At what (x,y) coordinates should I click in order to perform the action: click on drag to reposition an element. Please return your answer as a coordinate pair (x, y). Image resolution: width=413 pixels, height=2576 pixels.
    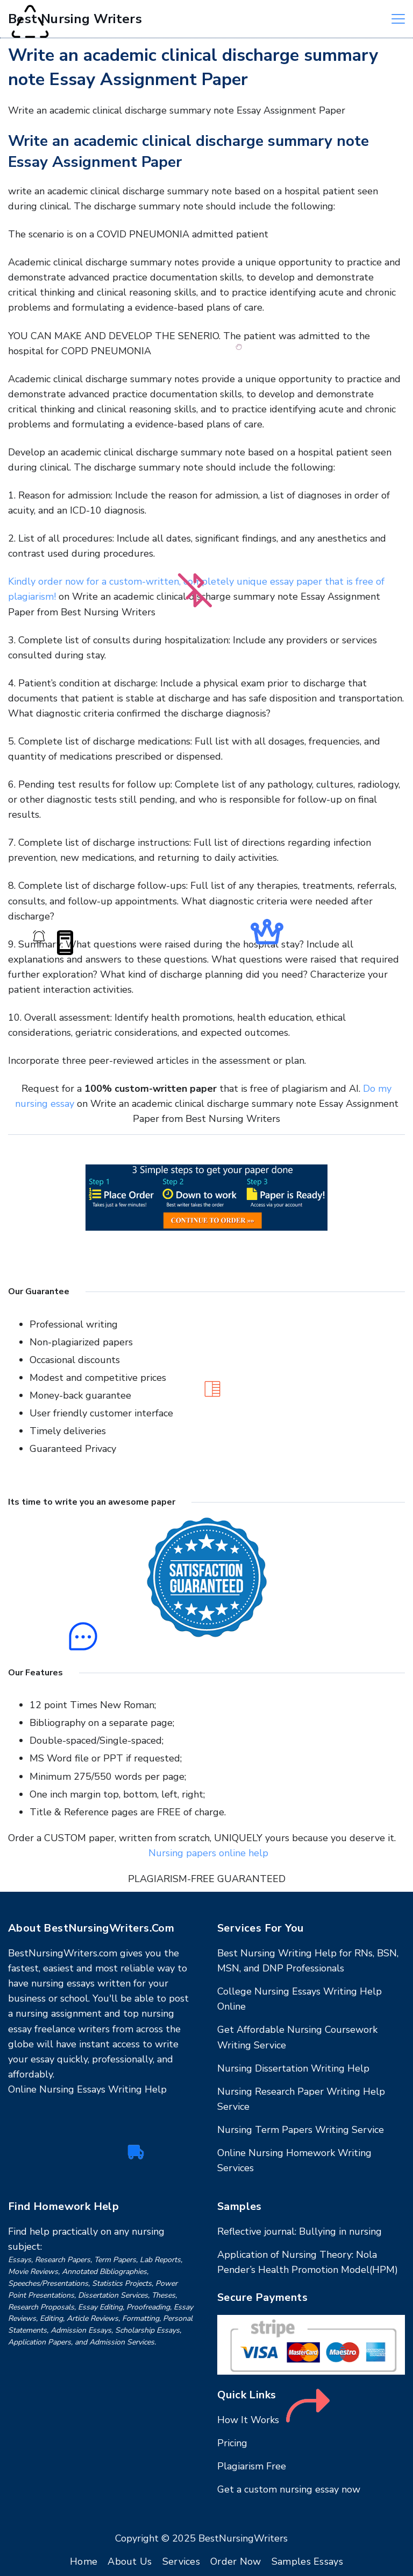
    Looking at the image, I should click on (239, 346).